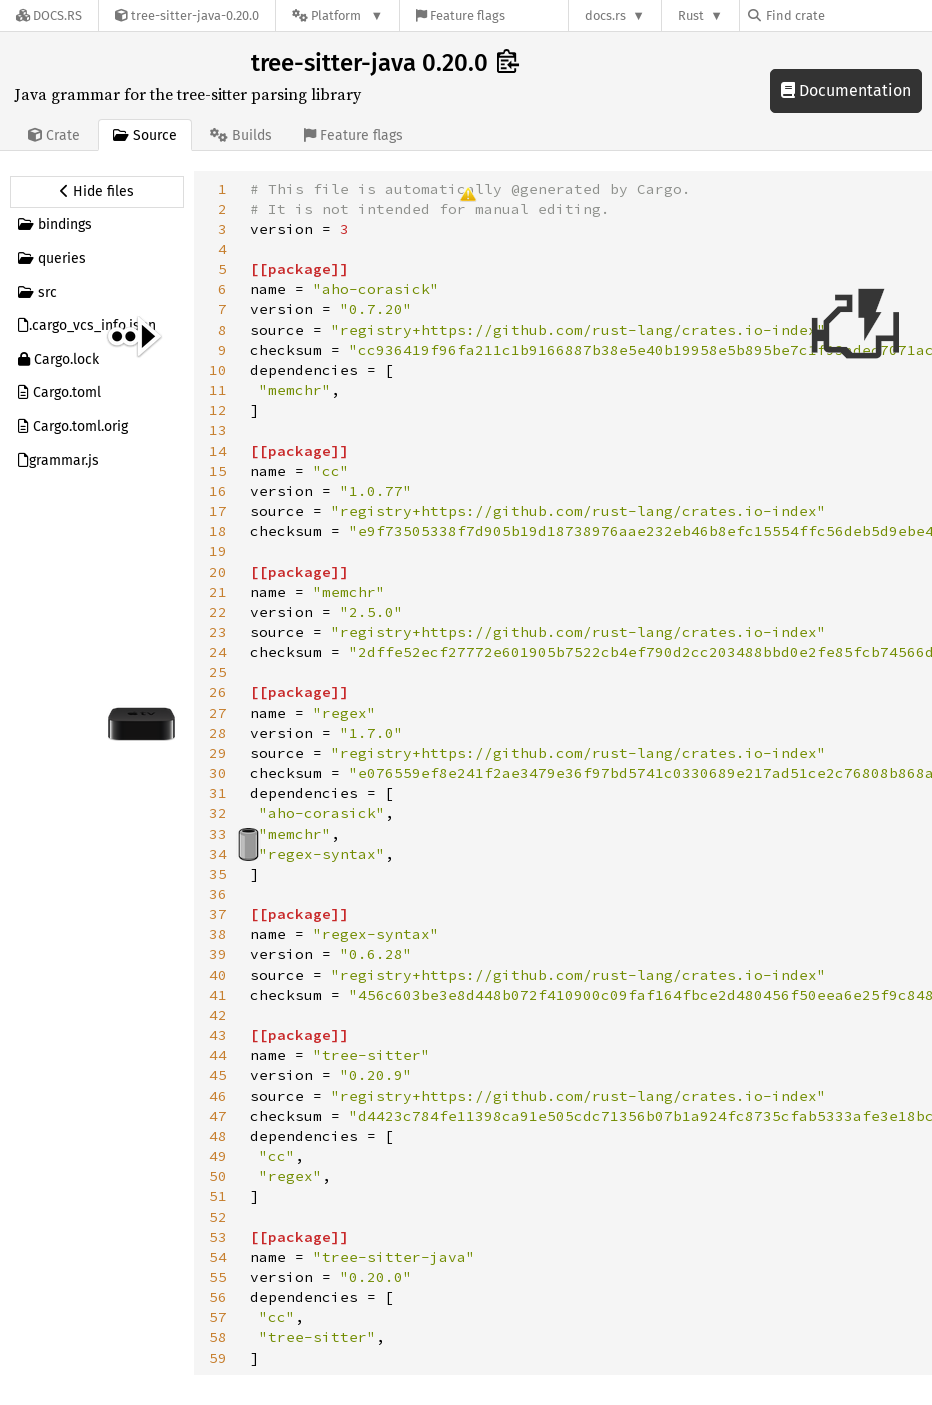 The width and height of the screenshot is (932, 1405). I want to click on navigate forward in browser or file history, so click(132, 338).